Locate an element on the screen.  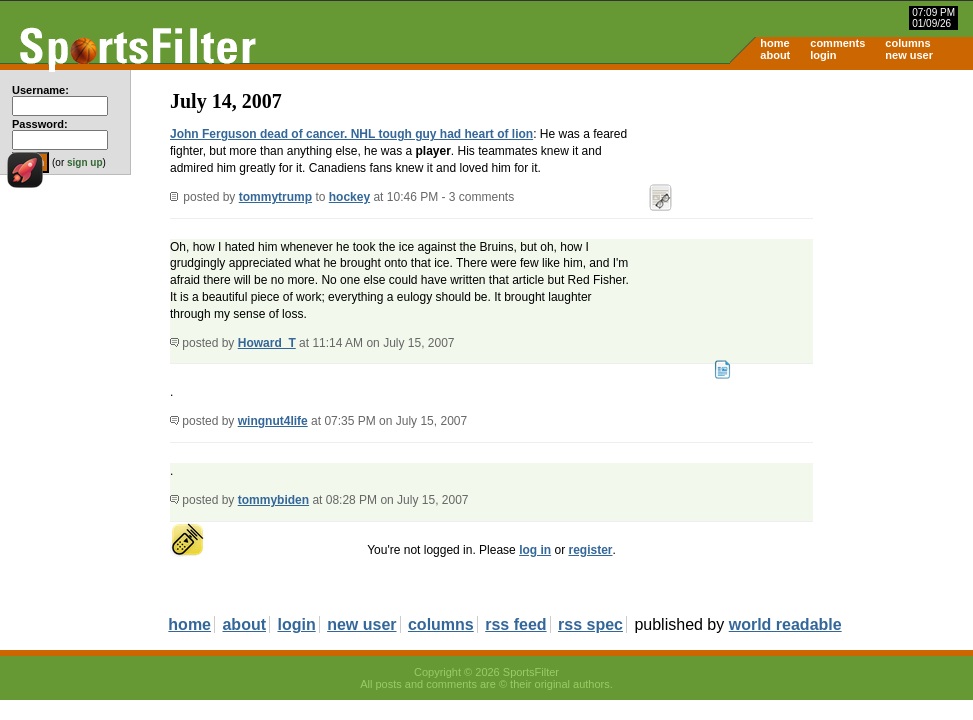
open the games app or library is located at coordinates (25, 170).